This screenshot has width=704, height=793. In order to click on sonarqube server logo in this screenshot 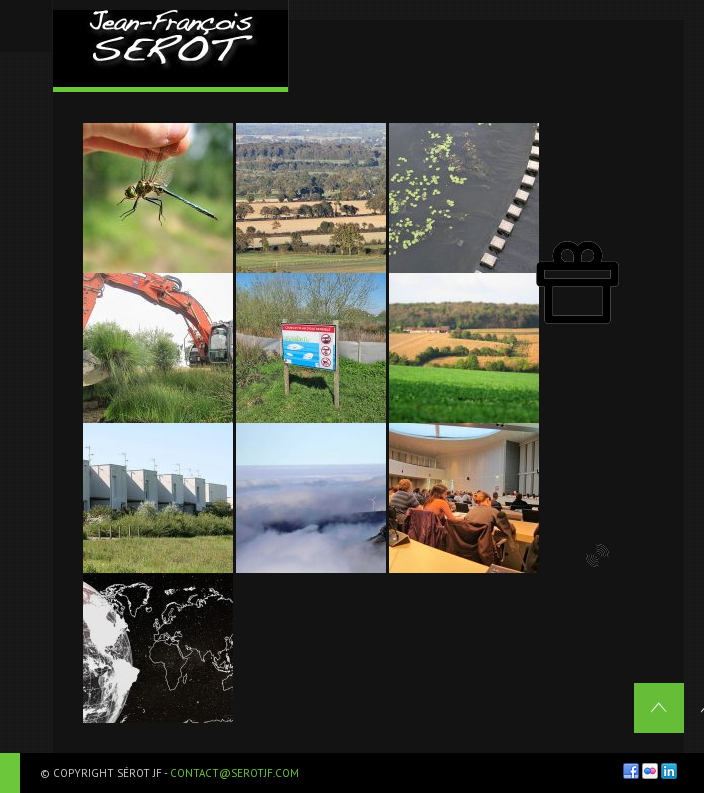, I will do `click(597, 555)`.